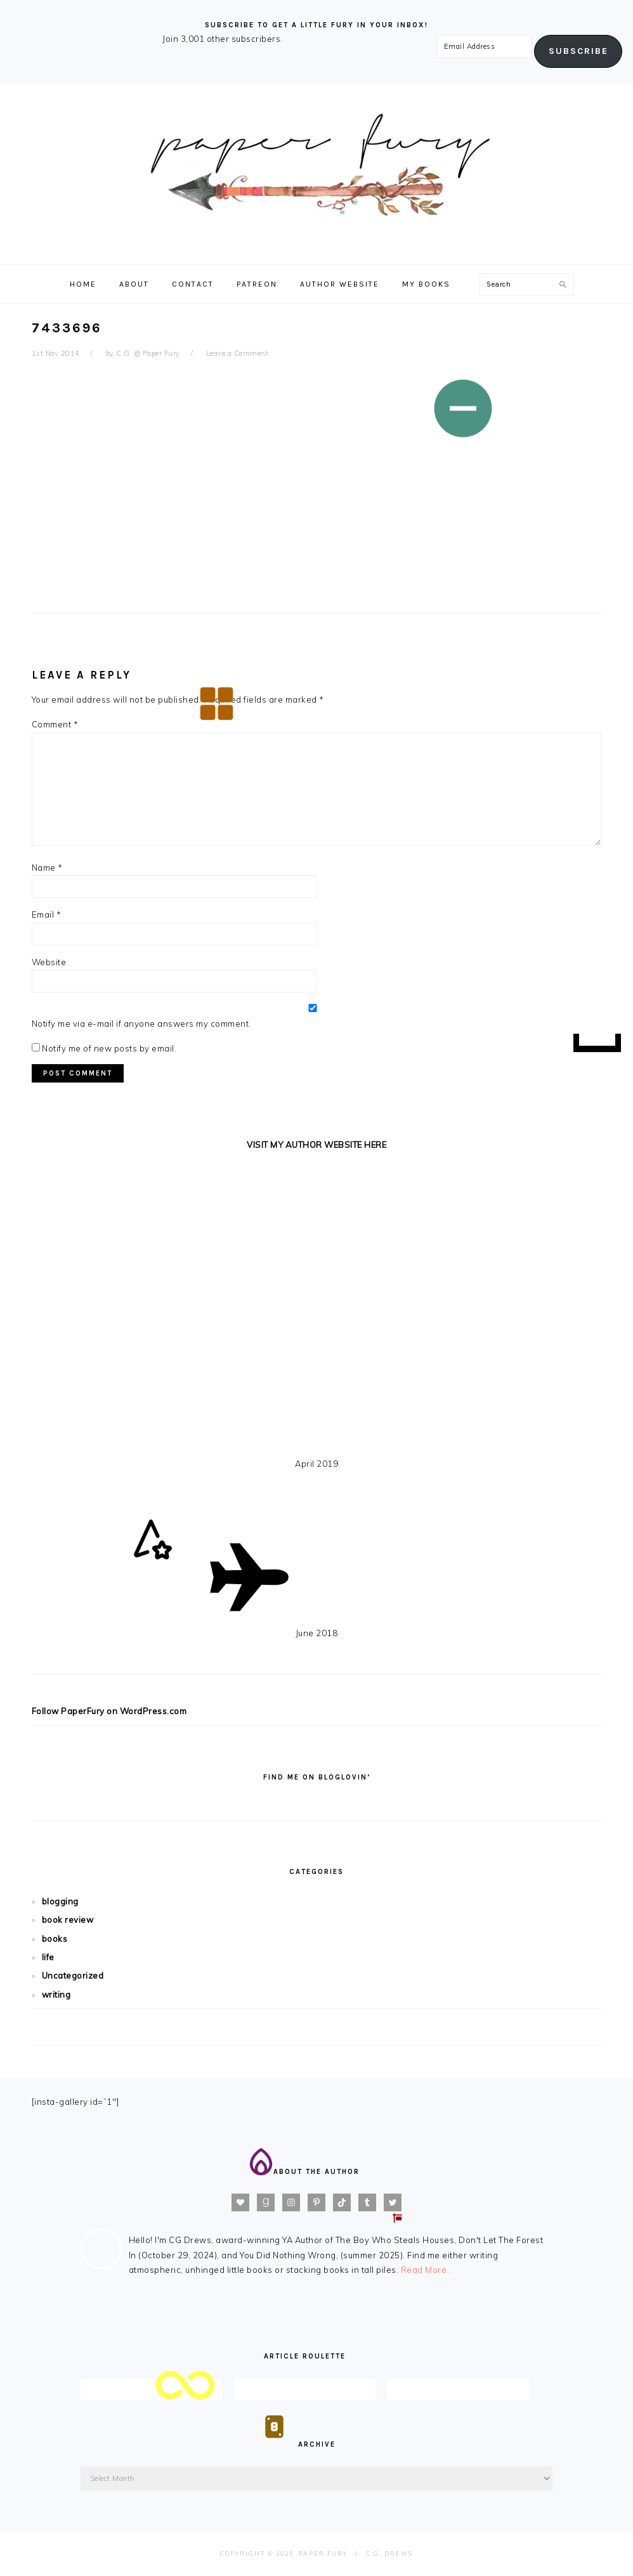 The height and width of the screenshot is (2576, 633). Describe the element at coordinates (274, 2426) in the screenshot. I see `play the 8 card in a card game` at that location.